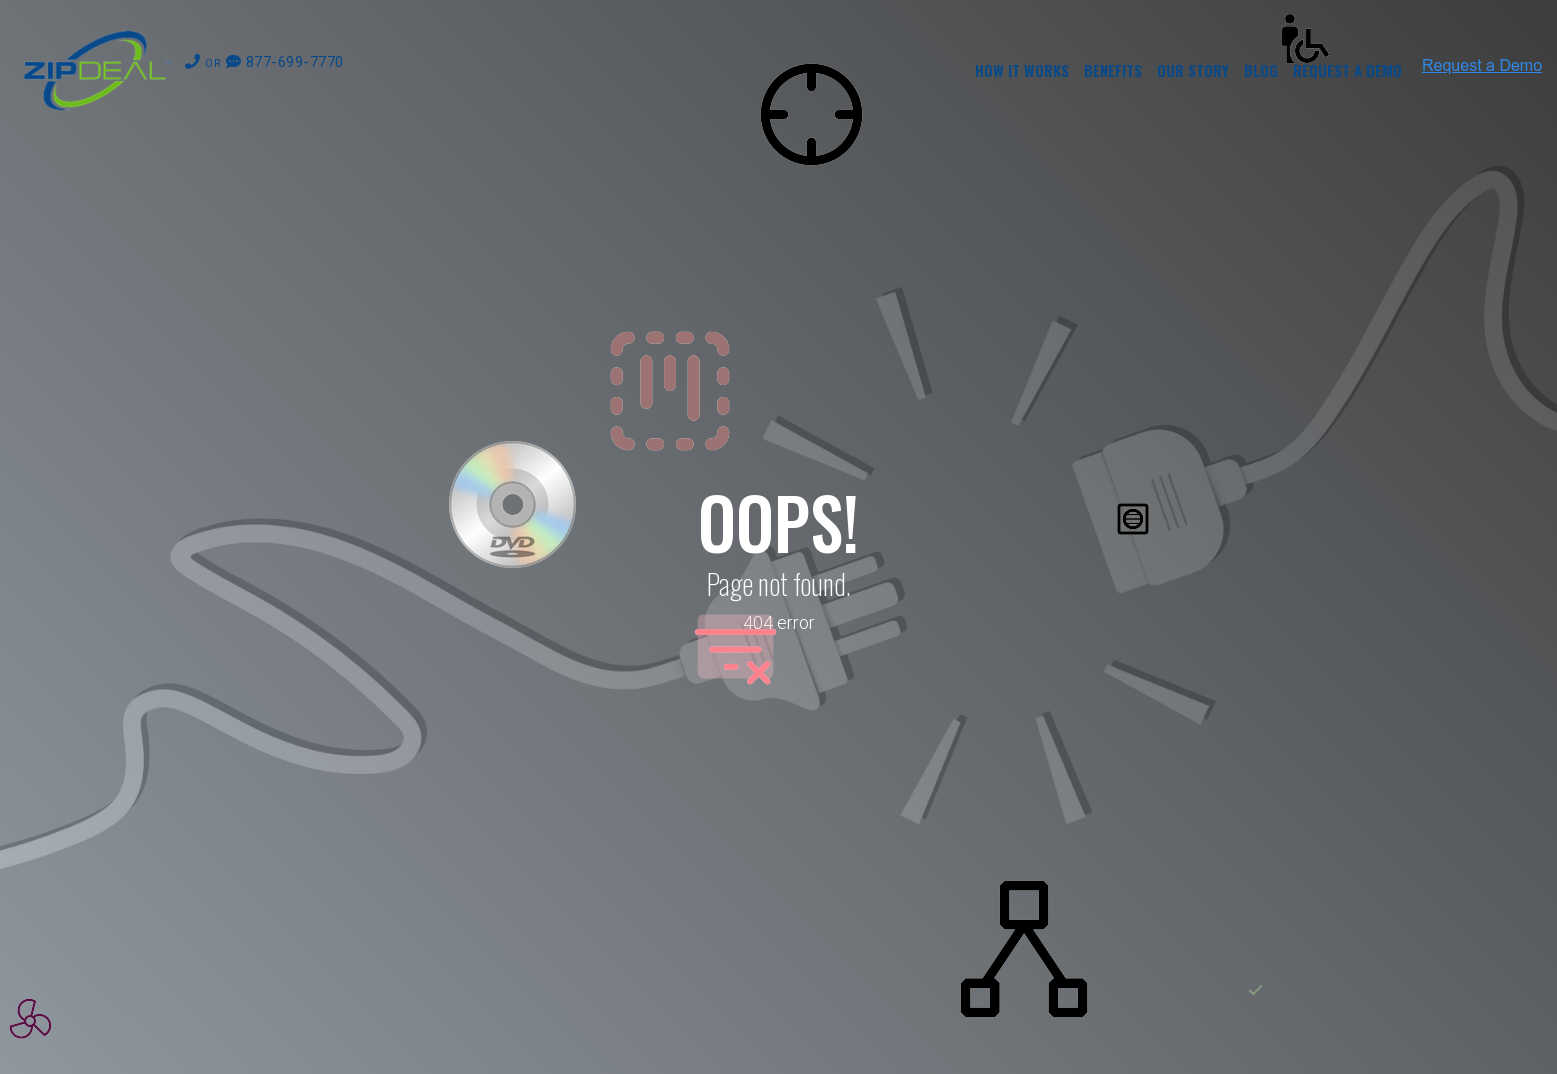  Describe the element at coordinates (1255, 990) in the screenshot. I see `confirm or submit an action` at that location.